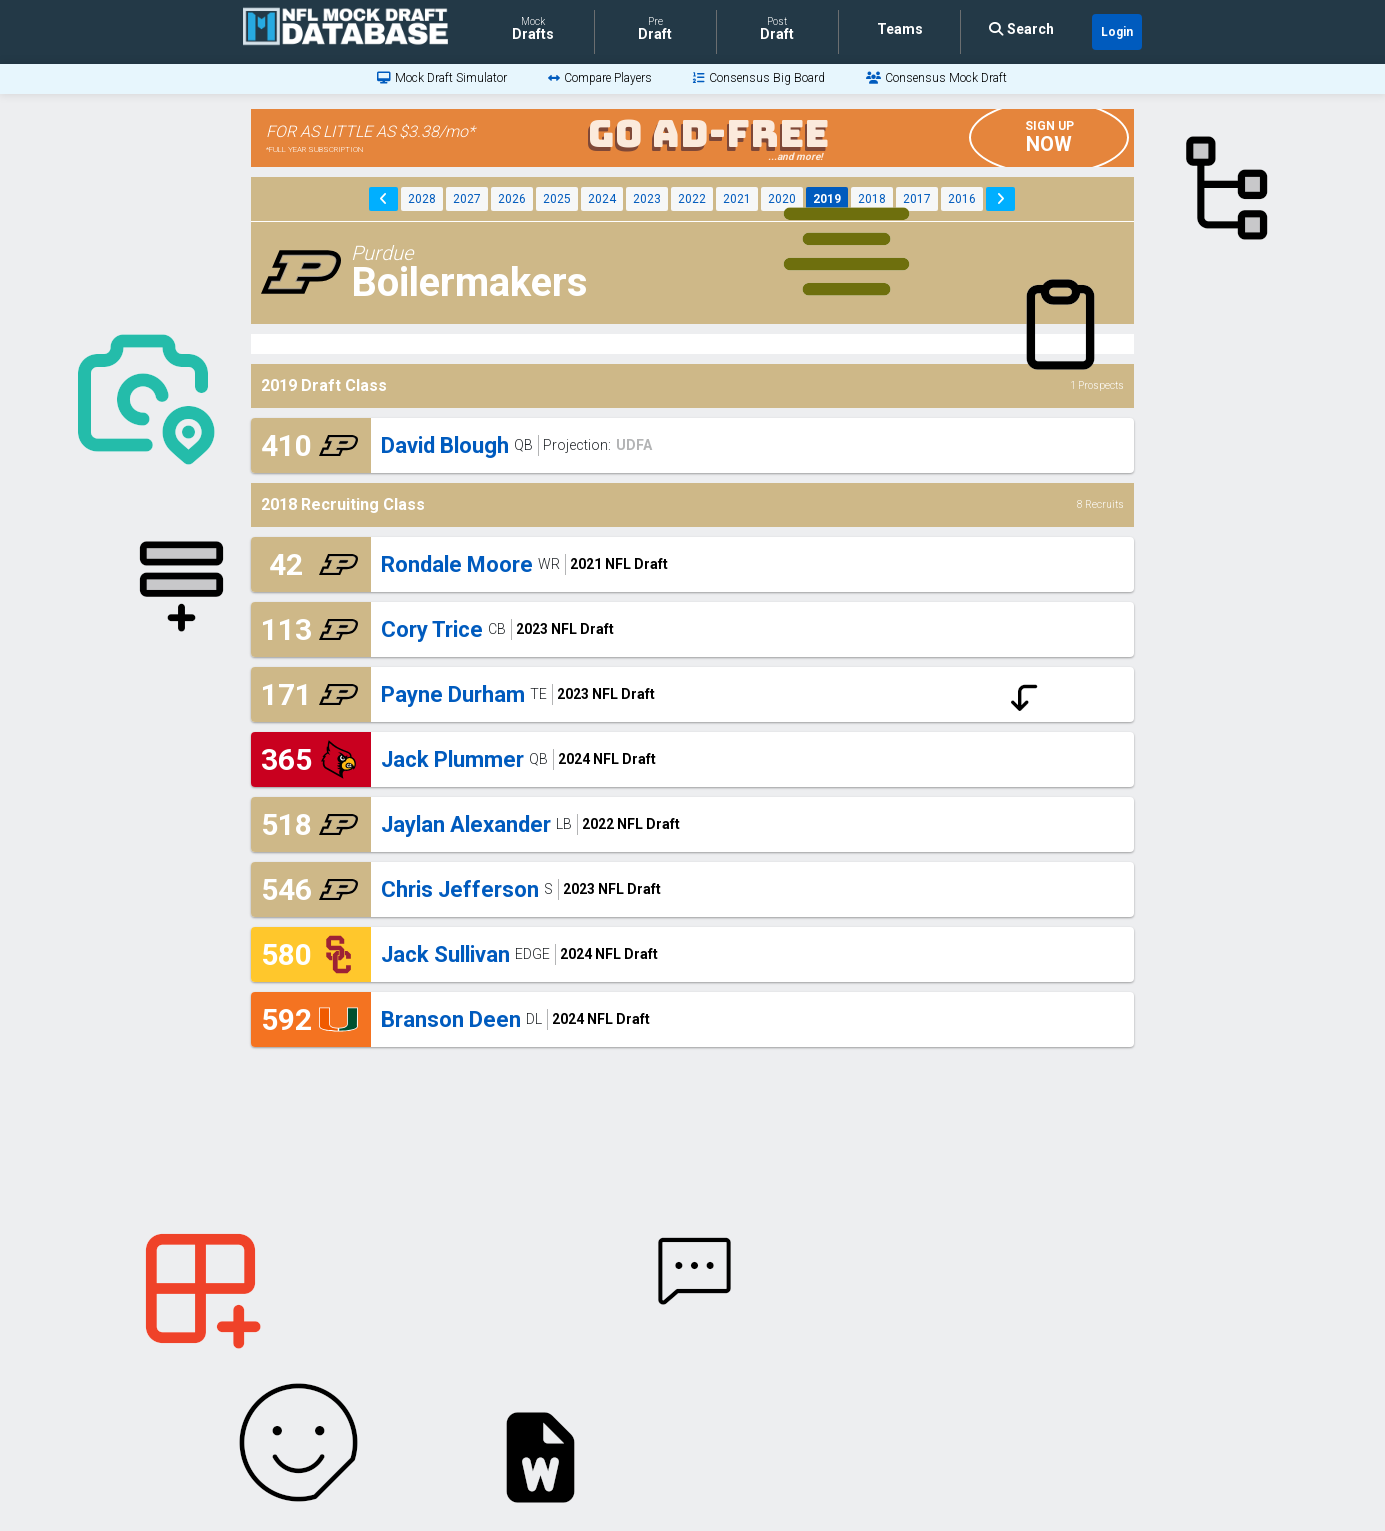 The height and width of the screenshot is (1531, 1385). I want to click on open chat or messaging, so click(694, 1265).